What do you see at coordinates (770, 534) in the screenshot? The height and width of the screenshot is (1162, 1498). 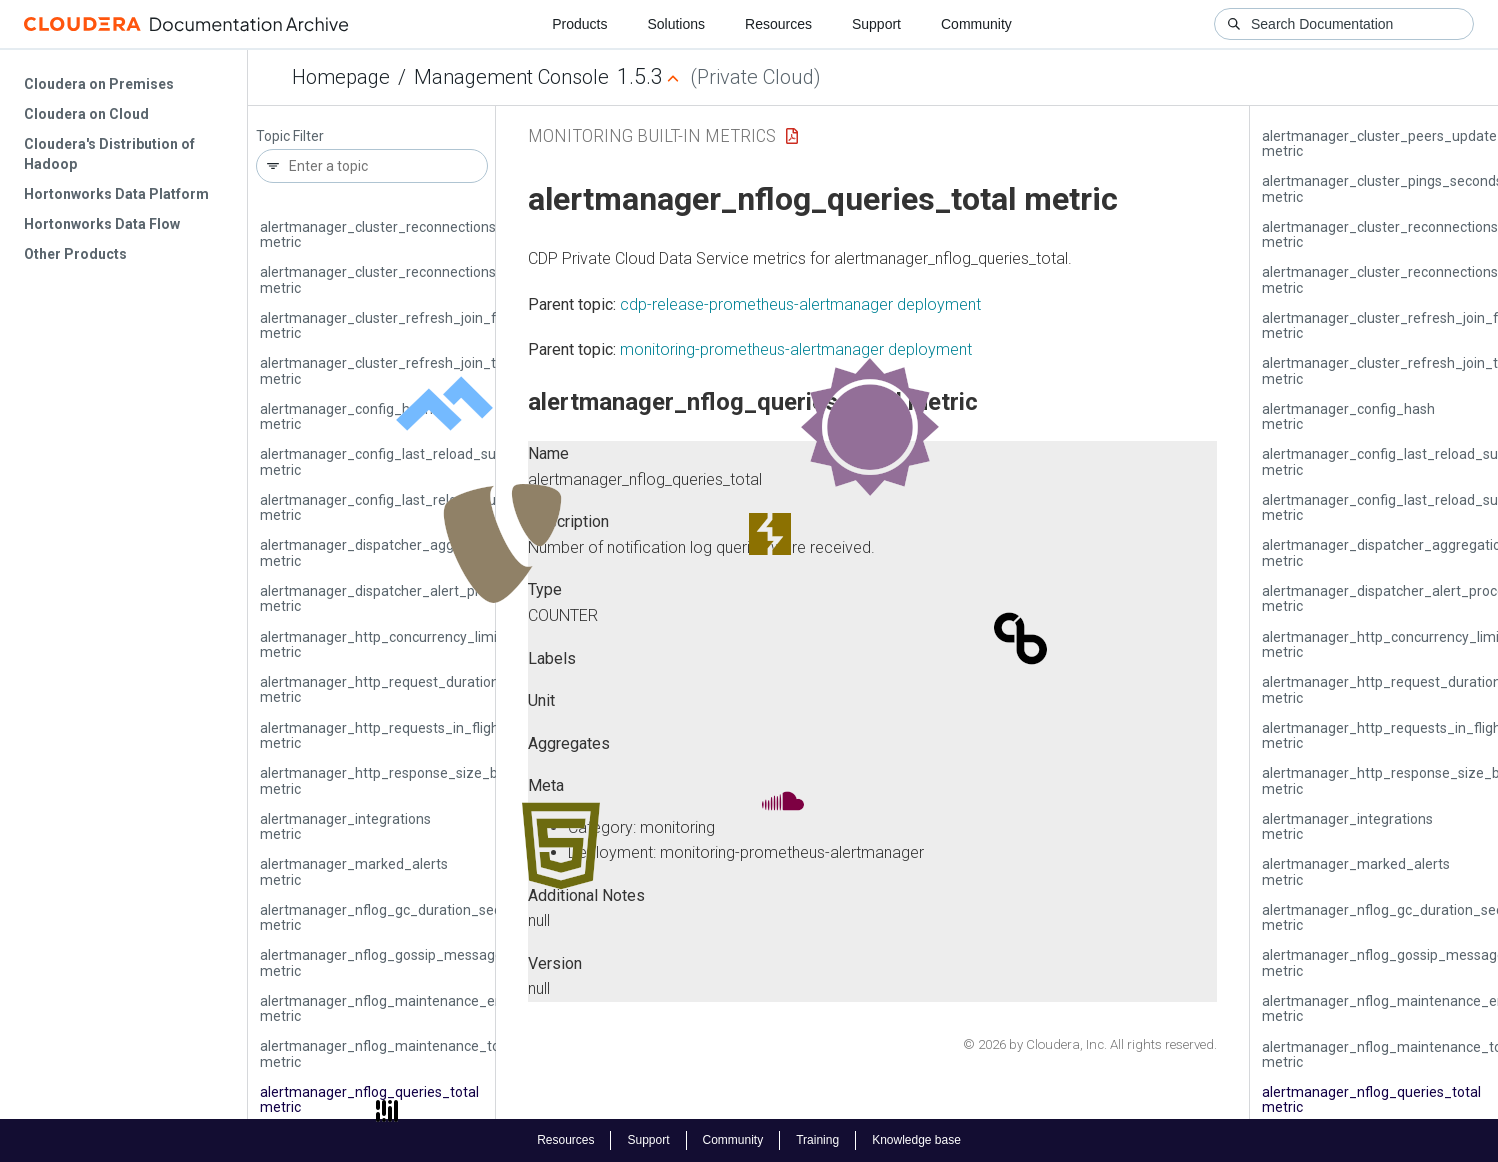 I see `visit portswigger website or resources` at bounding box center [770, 534].